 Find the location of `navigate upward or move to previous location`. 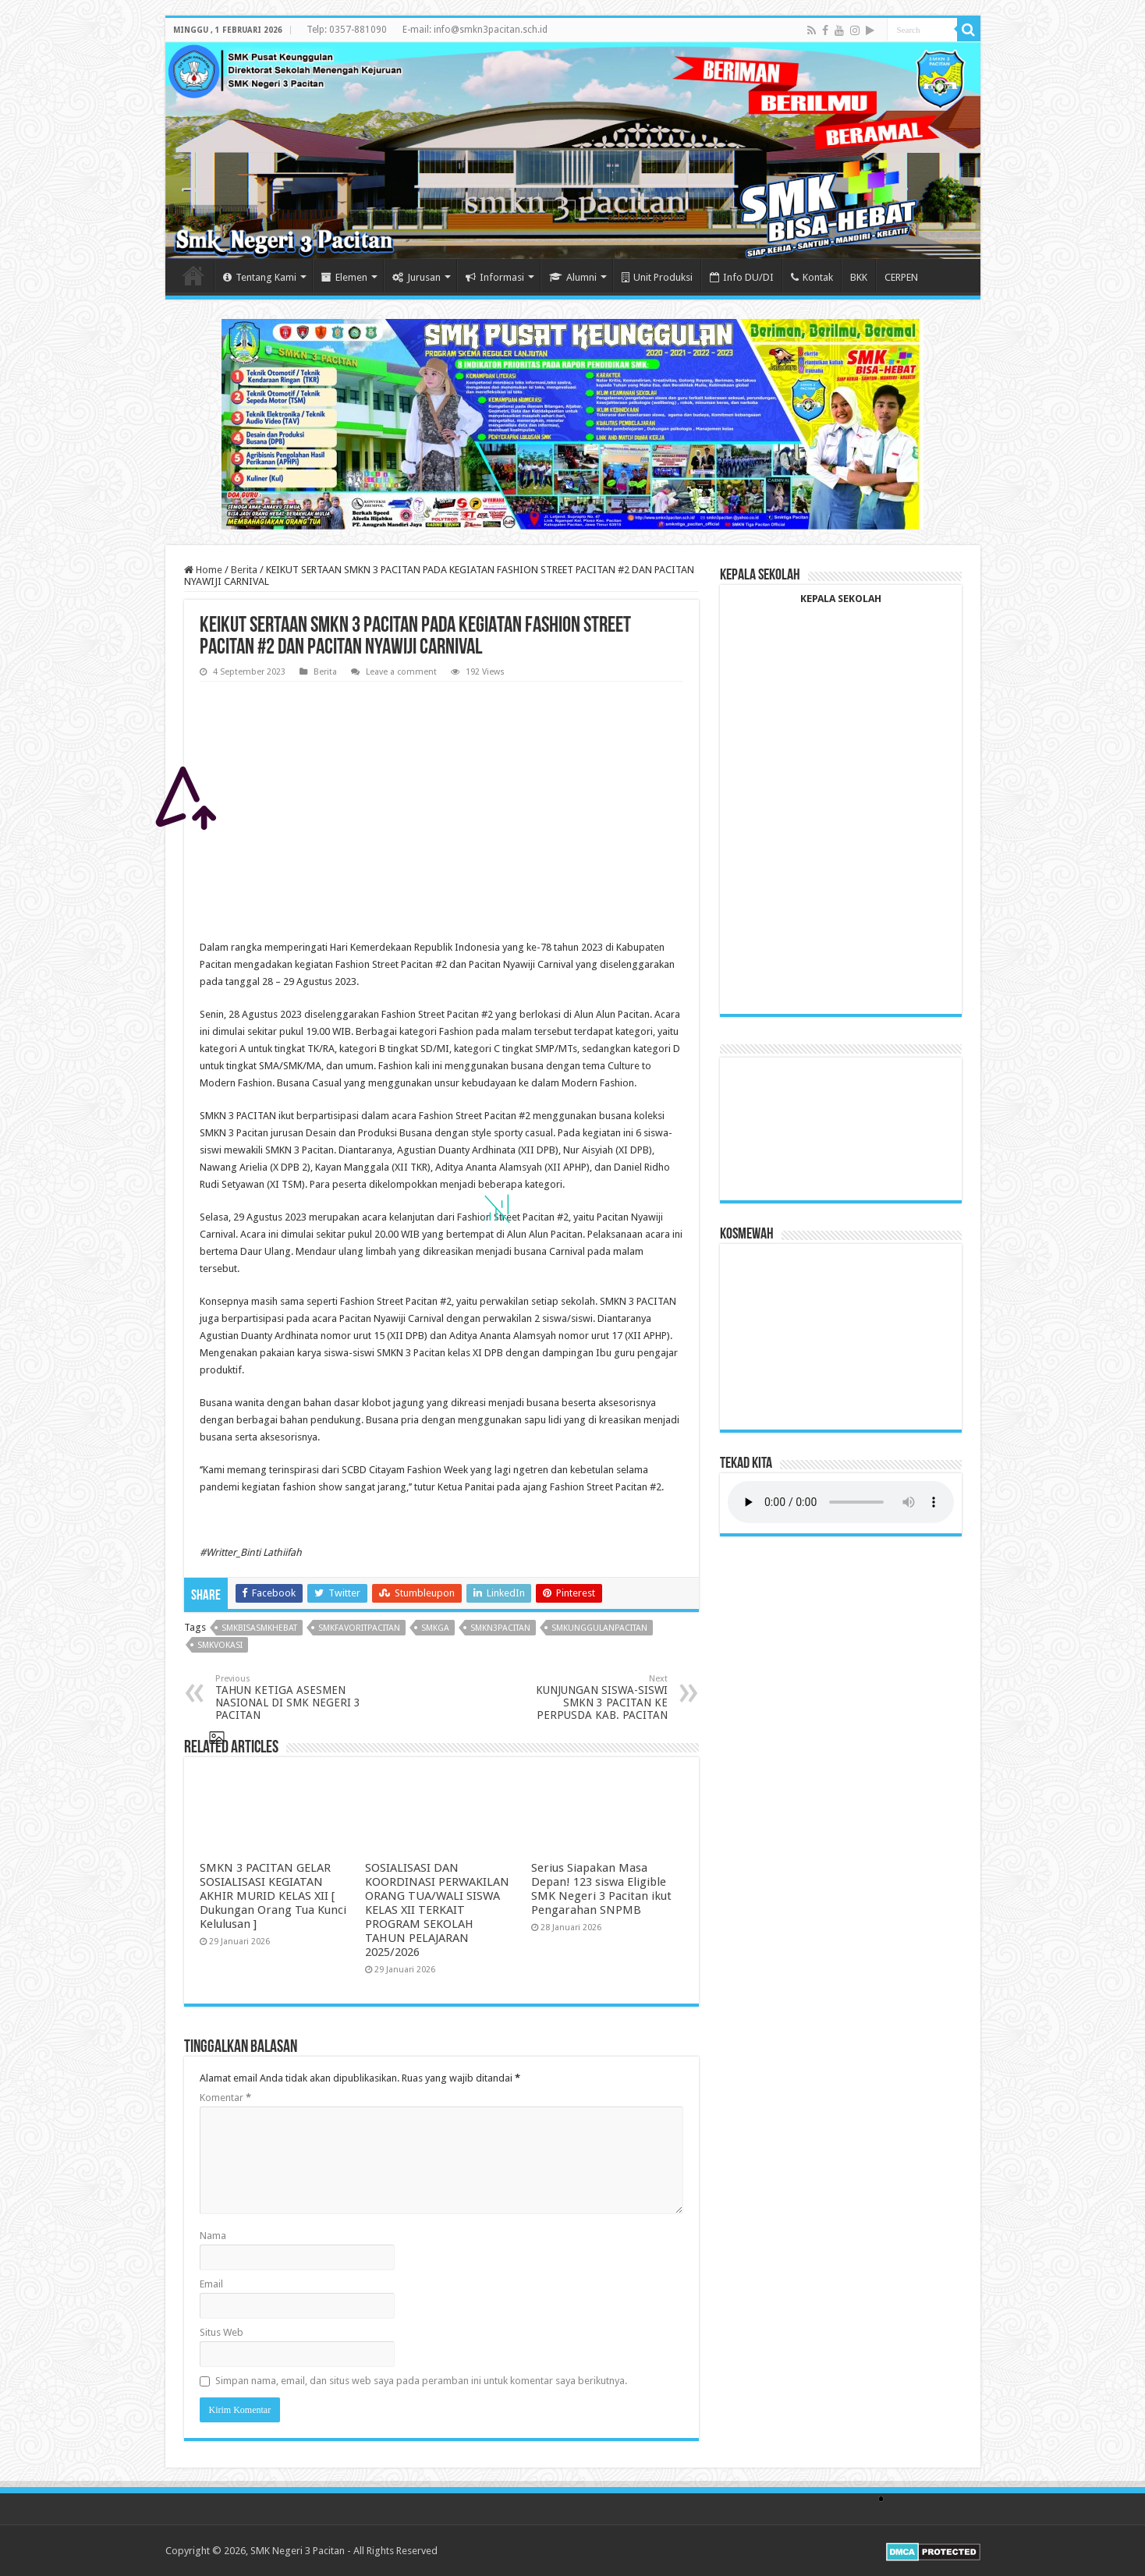

navigate upward or move to previous location is located at coordinates (183, 796).